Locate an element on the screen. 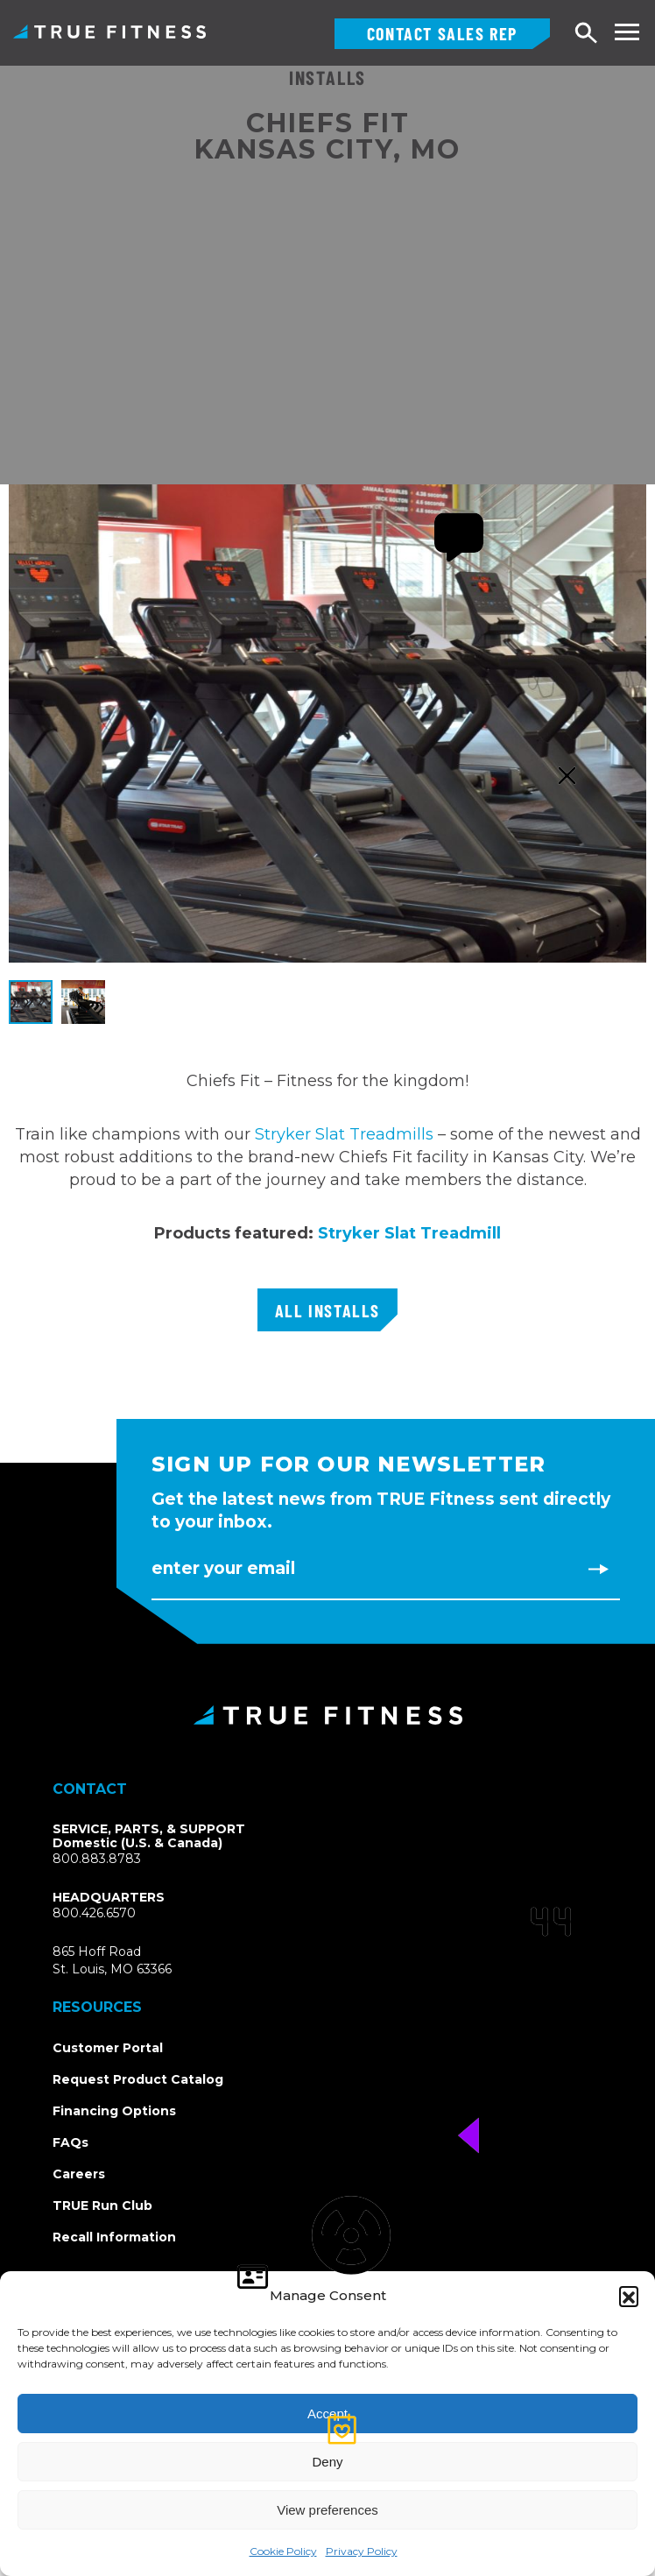  view contact details is located at coordinates (252, 2276).